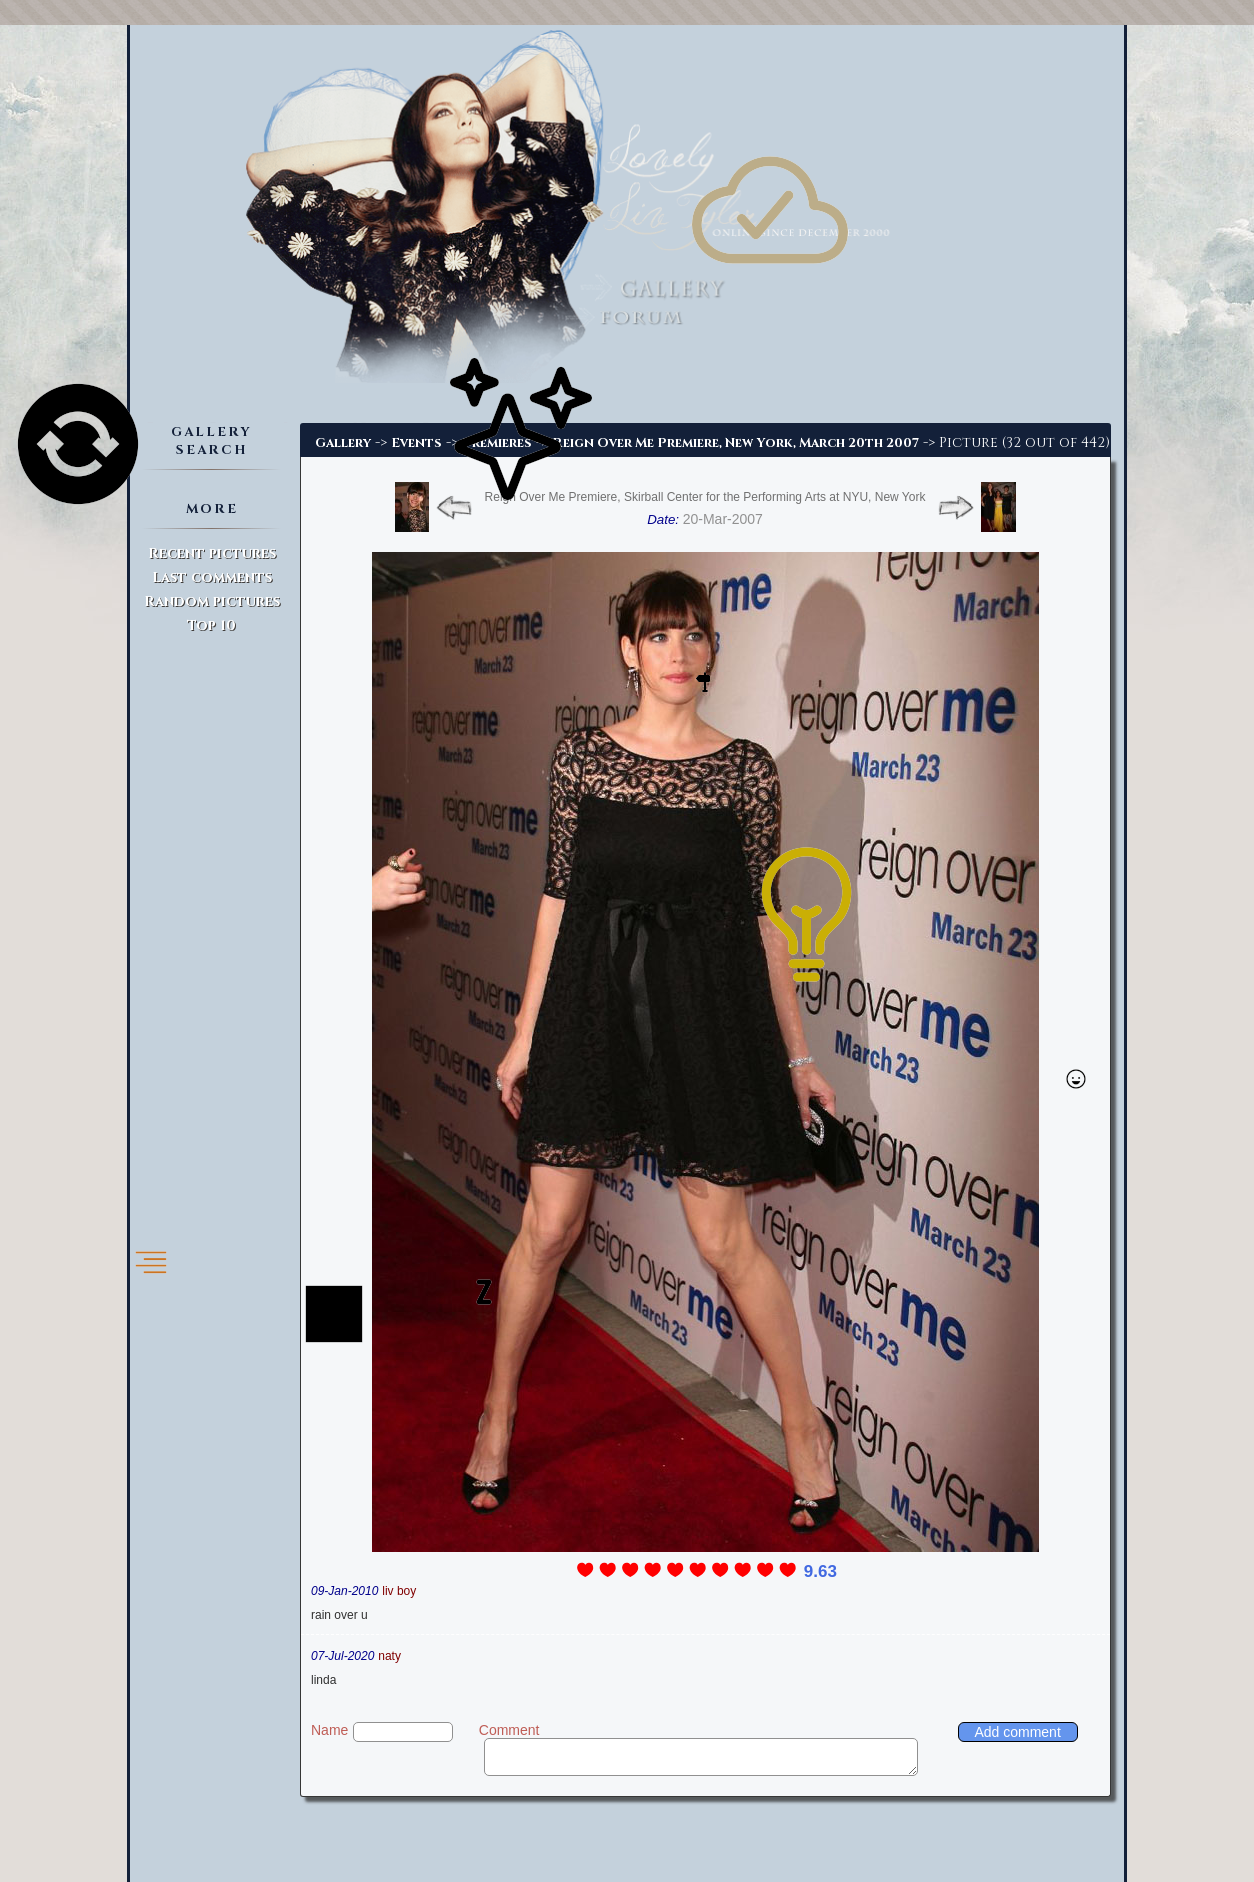 The width and height of the screenshot is (1254, 1882). I want to click on rate your experience positively, so click(1076, 1079).